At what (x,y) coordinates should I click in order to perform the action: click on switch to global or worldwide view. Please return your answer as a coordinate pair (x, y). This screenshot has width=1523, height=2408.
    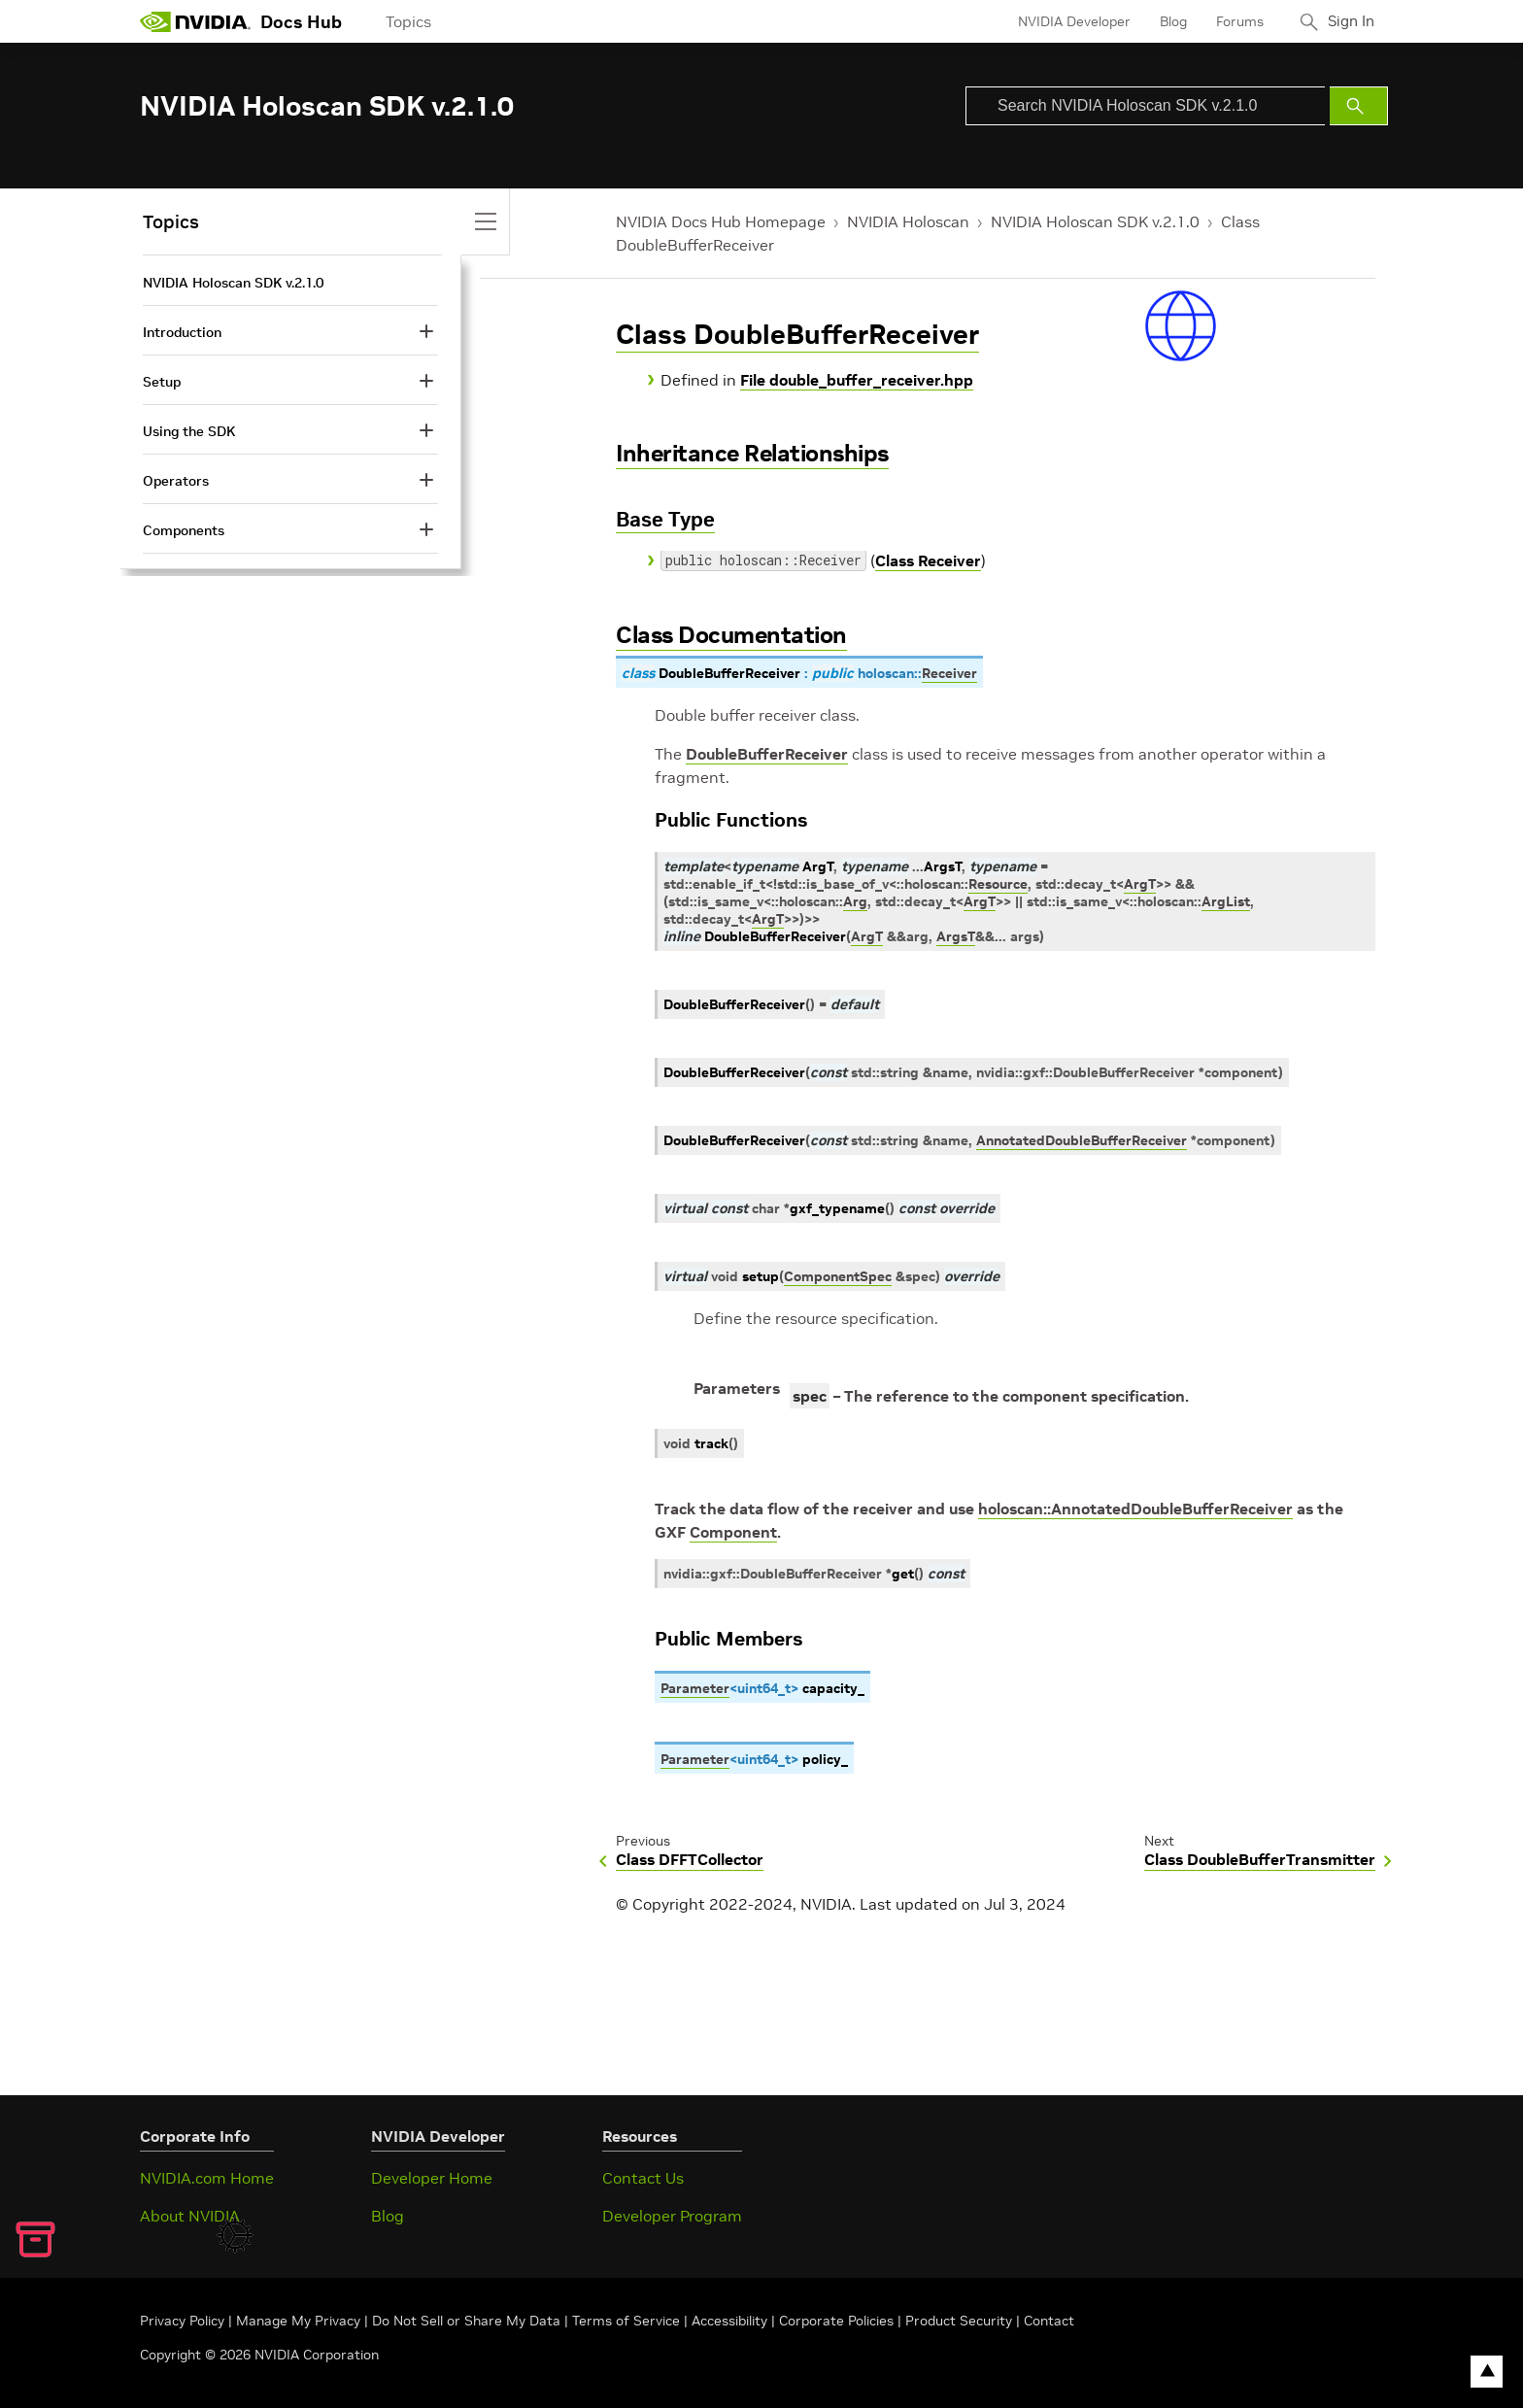
    Looking at the image, I should click on (1180, 325).